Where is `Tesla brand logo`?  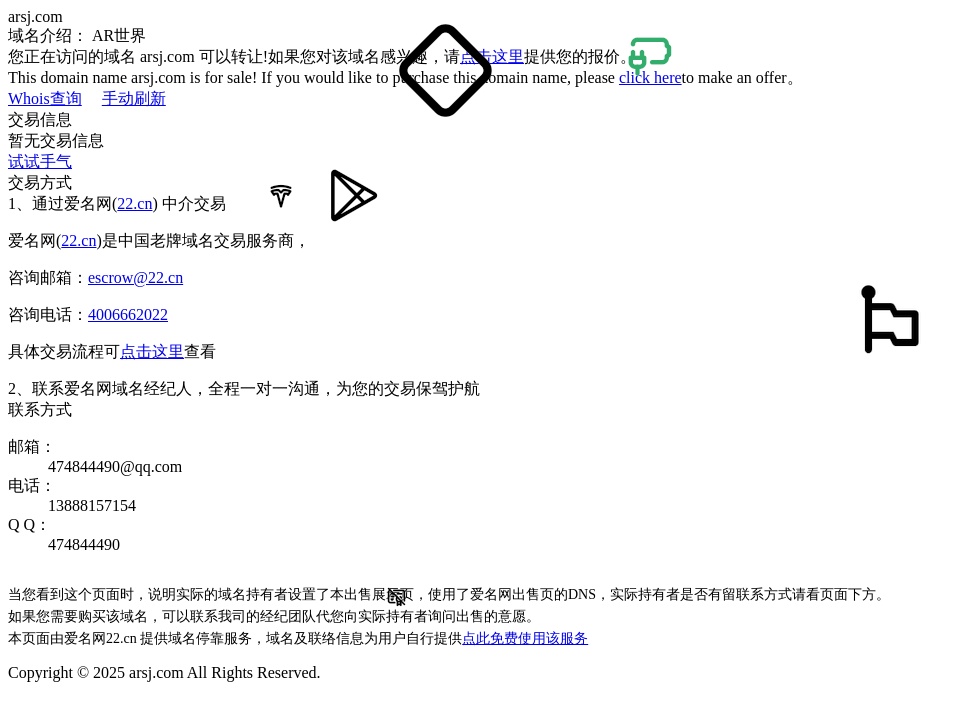
Tesla brand logo is located at coordinates (281, 196).